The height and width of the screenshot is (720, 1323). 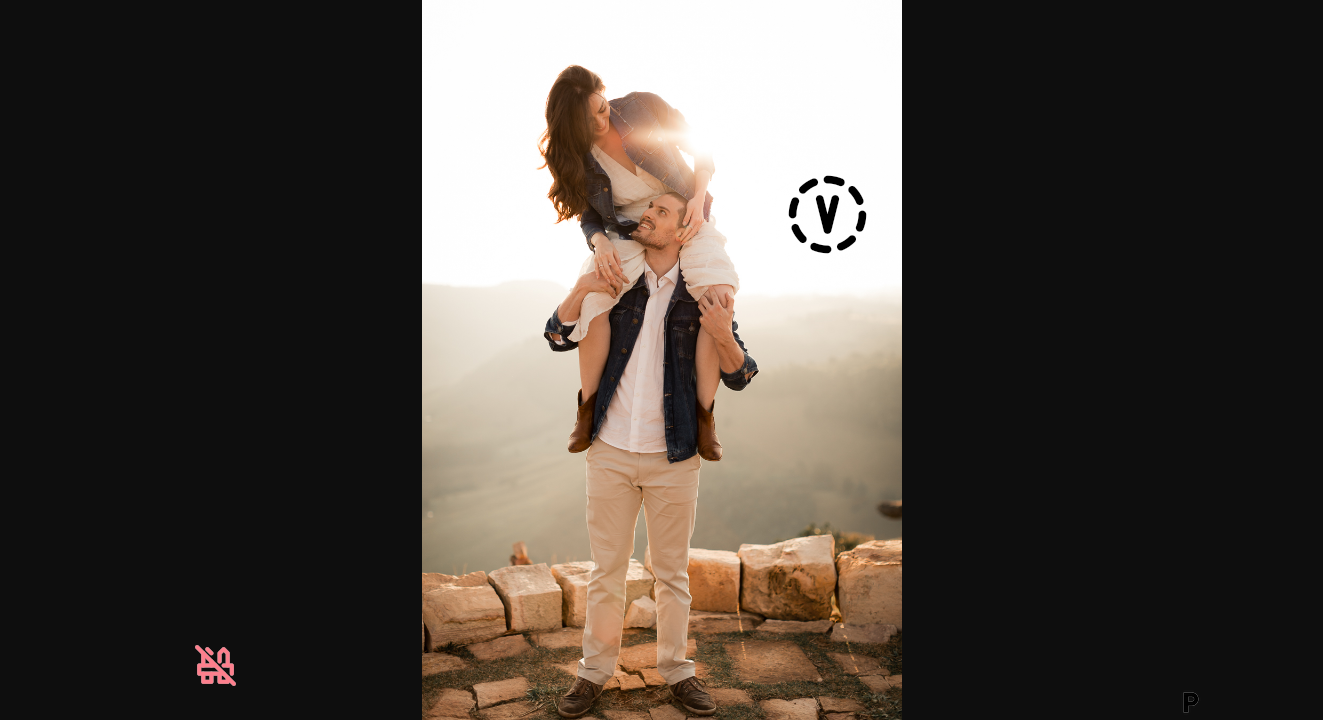 What do you see at coordinates (215, 665) in the screenshot?
I see `disable boundary or perimeter settings` at bounding box center [215, 665].